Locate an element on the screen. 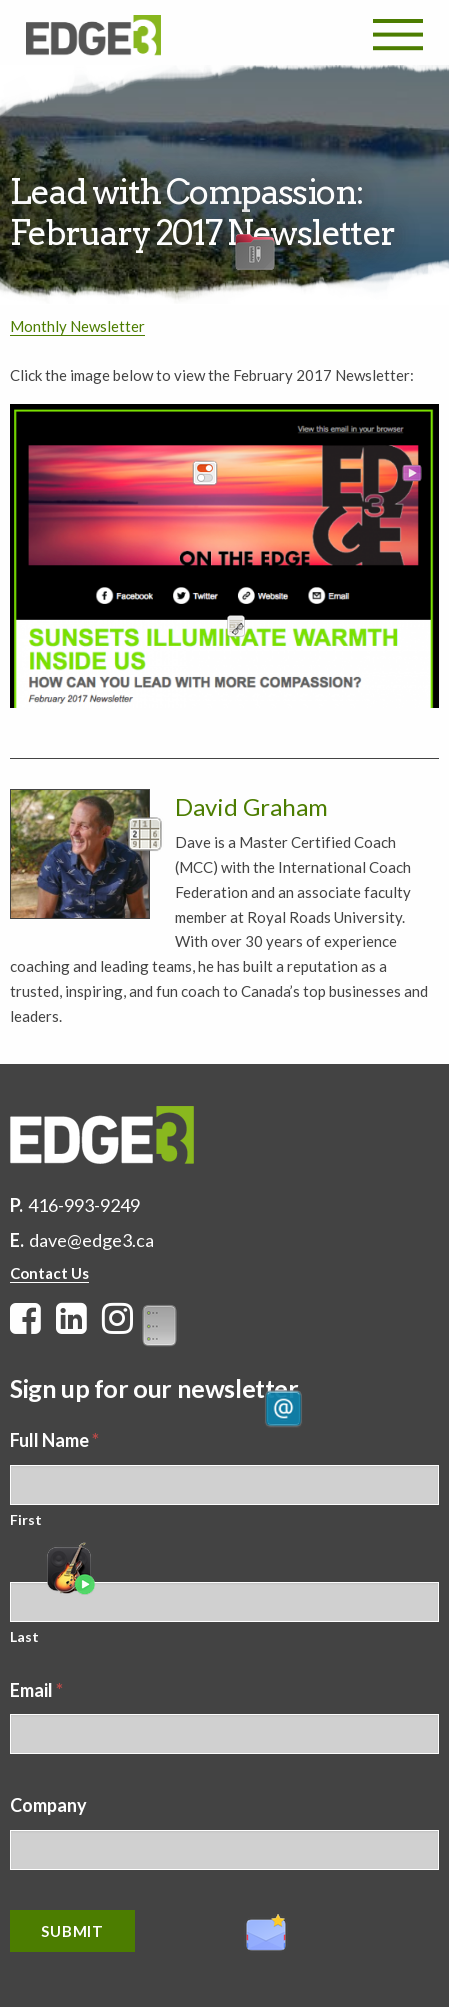 The height and width of the screenshot is (2007, 449). access online accounts settings is located at coordinates (283, 1408).